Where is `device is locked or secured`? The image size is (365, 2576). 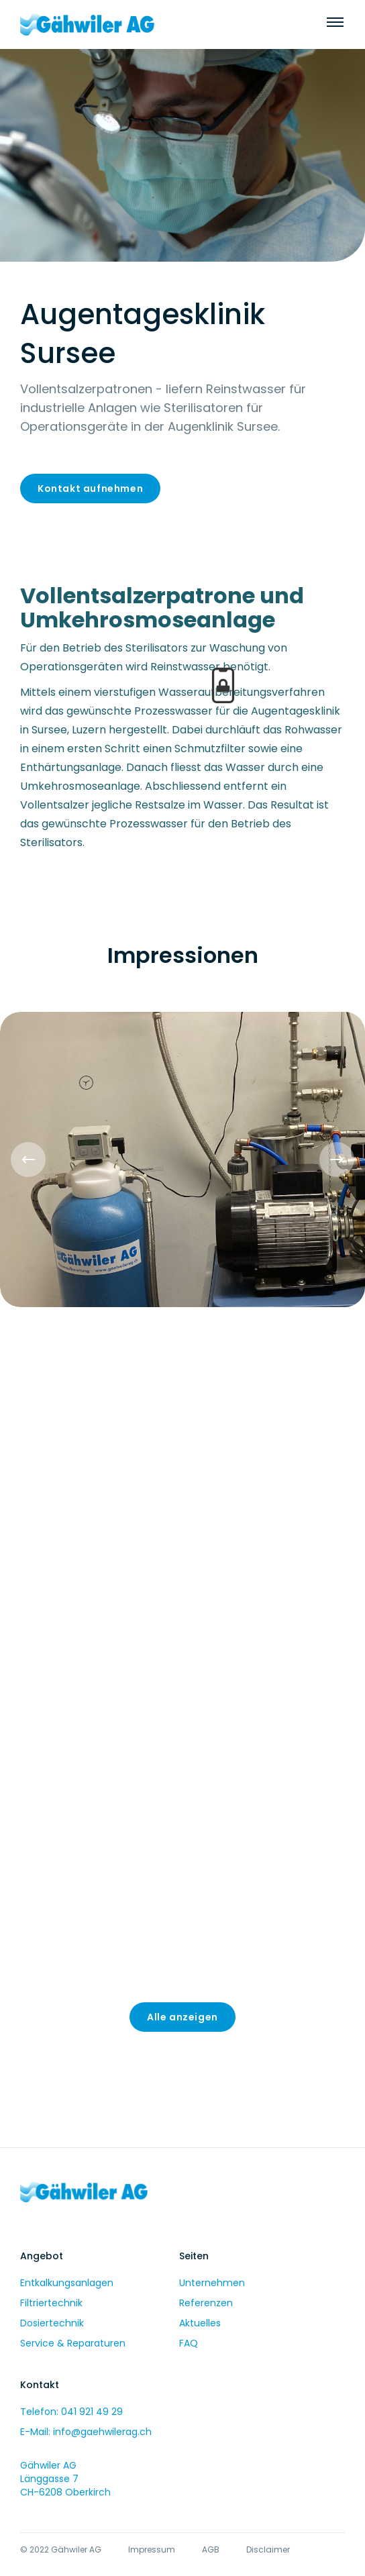 device is locked or secured is located at coordinates (223, 685).